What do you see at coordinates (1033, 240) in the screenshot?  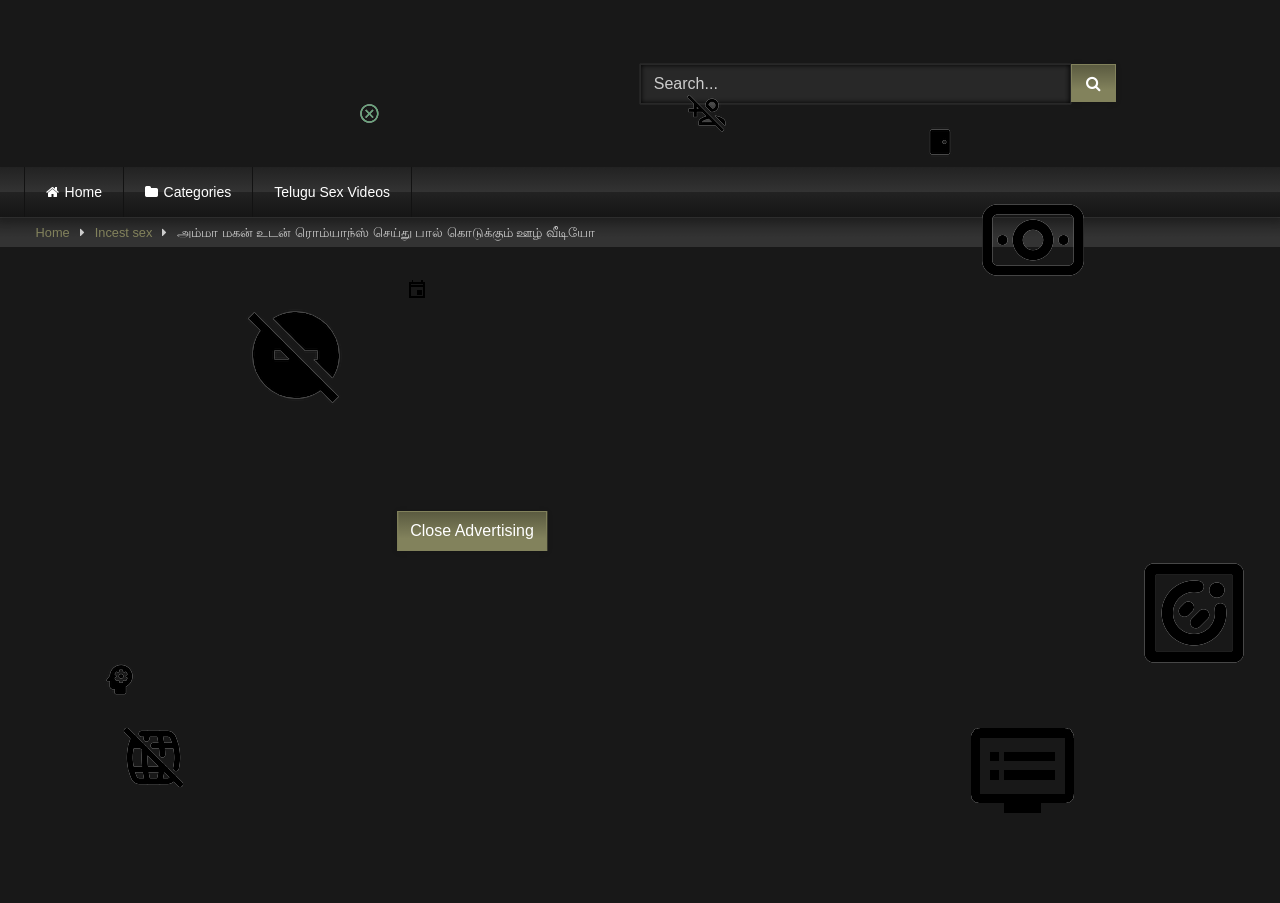 I see `make a payment or transaction` at bounding box center [1033, 240].